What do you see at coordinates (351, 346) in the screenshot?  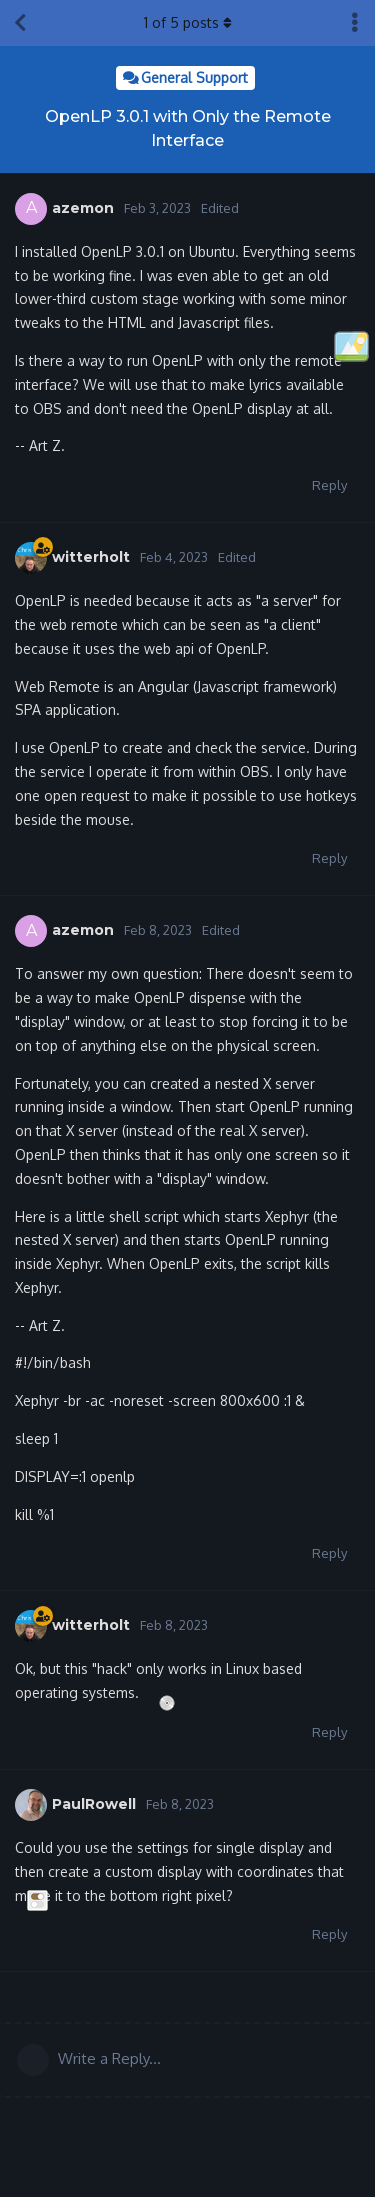 I see `open the photos app` at bounding box center [351, 346].